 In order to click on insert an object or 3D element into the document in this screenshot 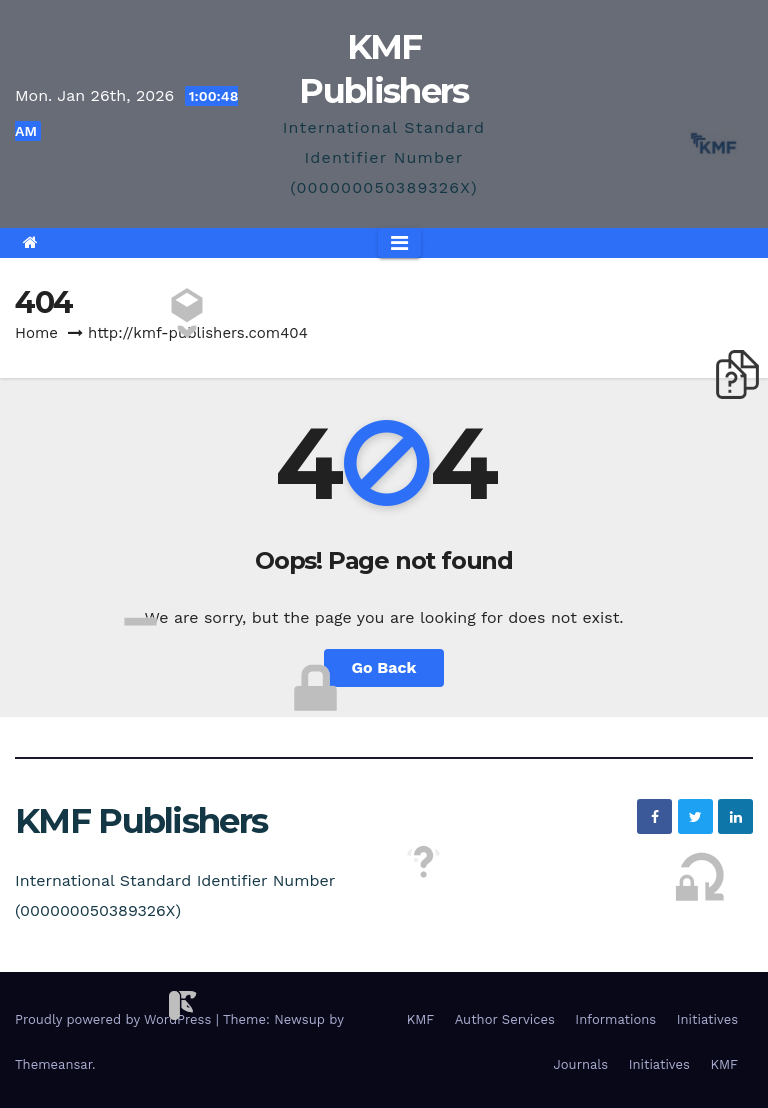, I will do `click(187, 313)`.